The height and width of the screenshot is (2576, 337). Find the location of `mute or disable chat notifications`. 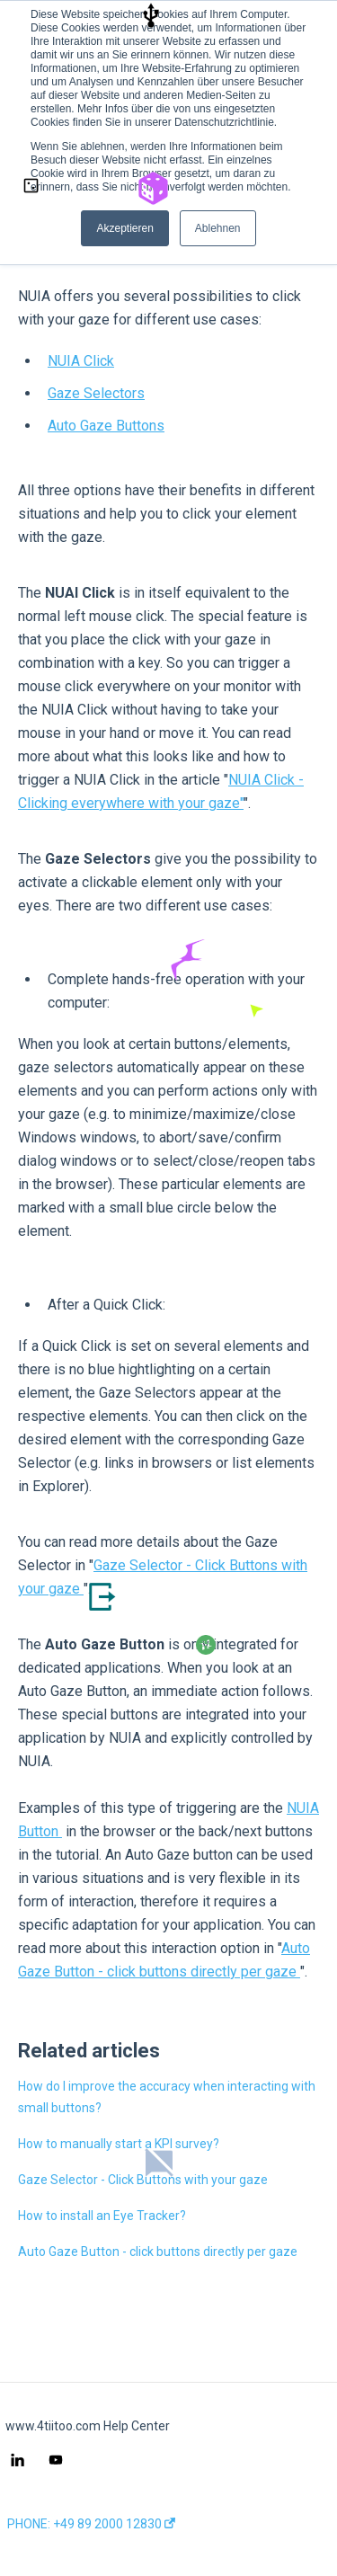

mute or disable chat notifications is located at coordinates (159, 2163).